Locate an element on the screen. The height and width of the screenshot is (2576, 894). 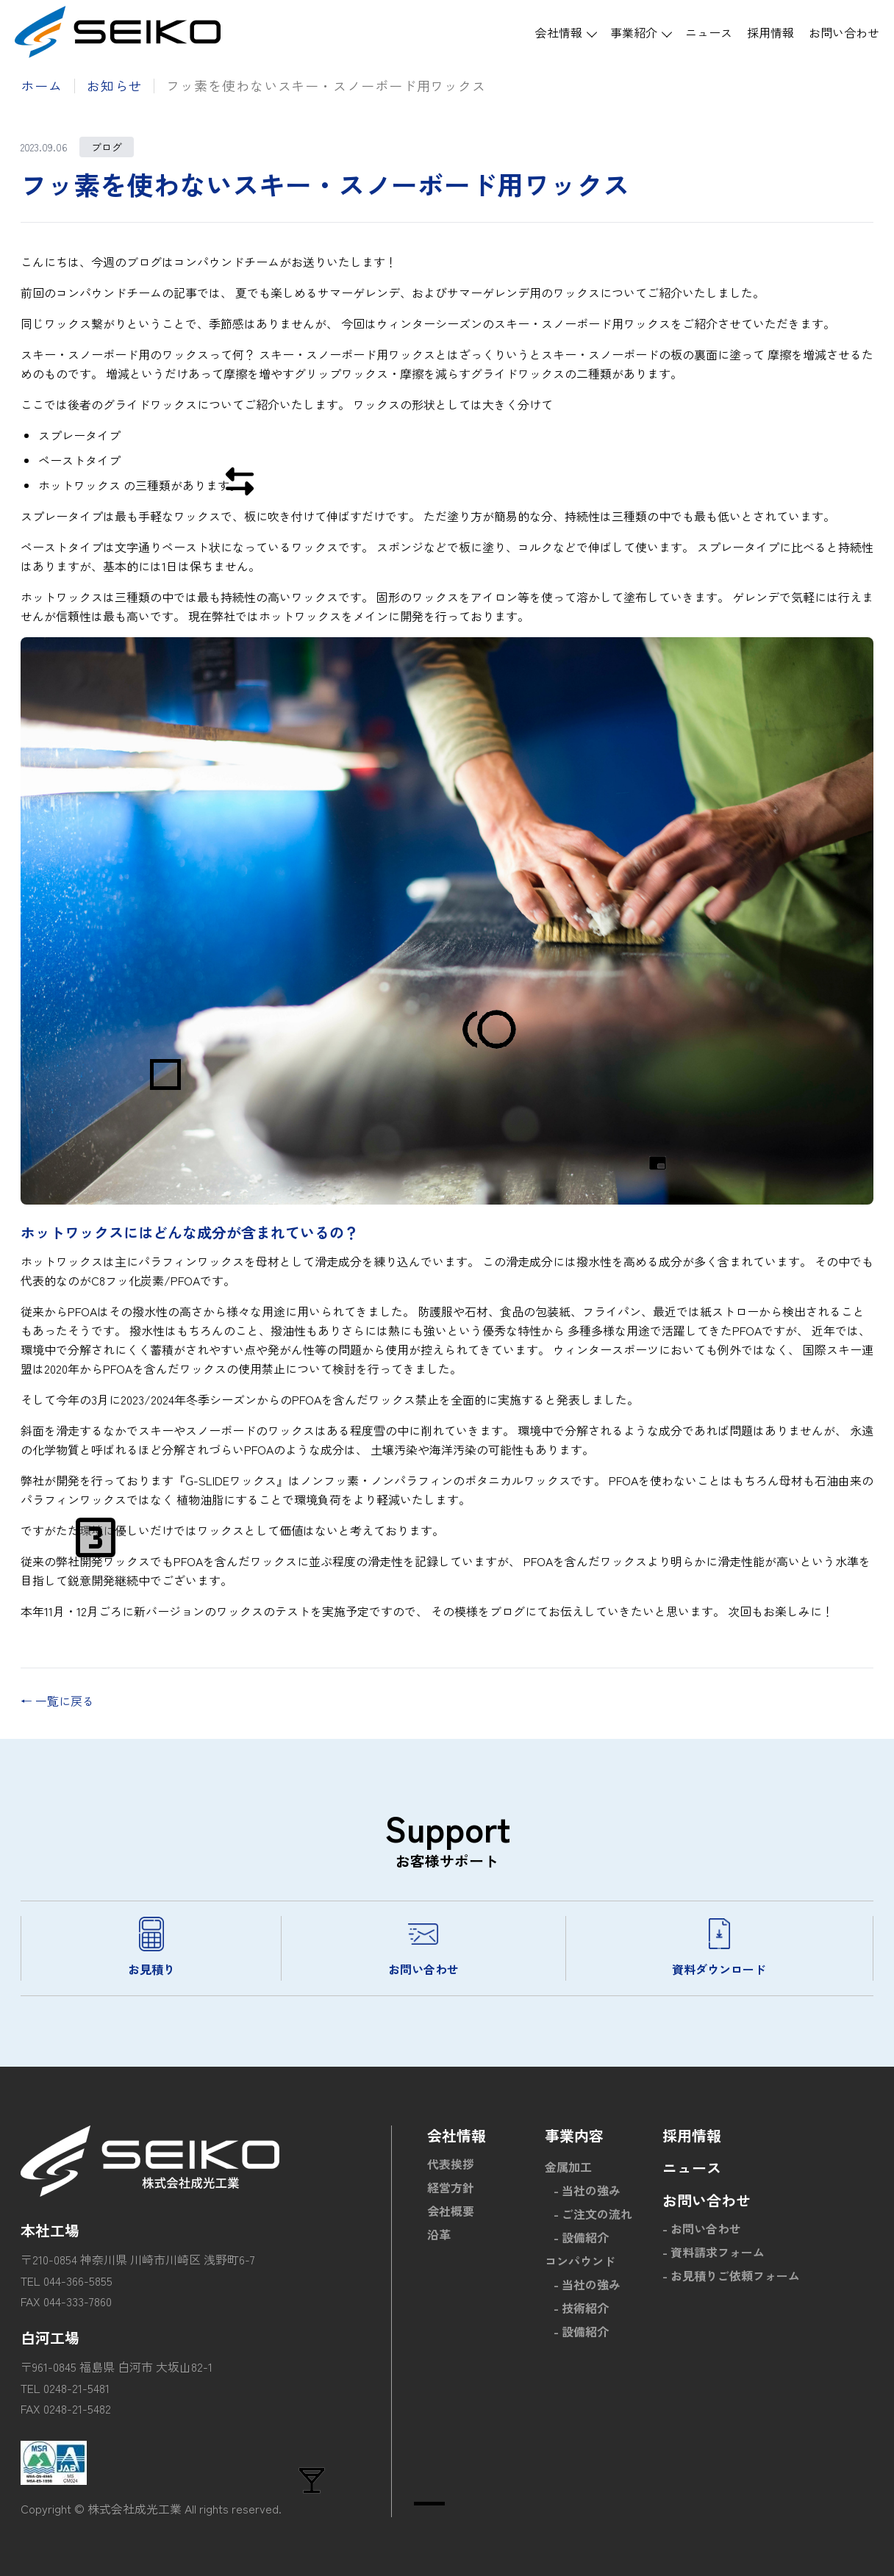
view toll or payment information is located at coordinates (489, 1029).